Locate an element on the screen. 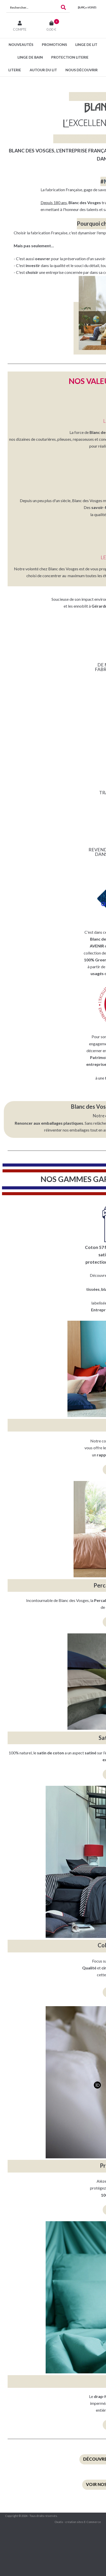 The width and height of the screenshot is (106, 2576). link to your ORCID researcher profile is located at coordinates (97, 2085).